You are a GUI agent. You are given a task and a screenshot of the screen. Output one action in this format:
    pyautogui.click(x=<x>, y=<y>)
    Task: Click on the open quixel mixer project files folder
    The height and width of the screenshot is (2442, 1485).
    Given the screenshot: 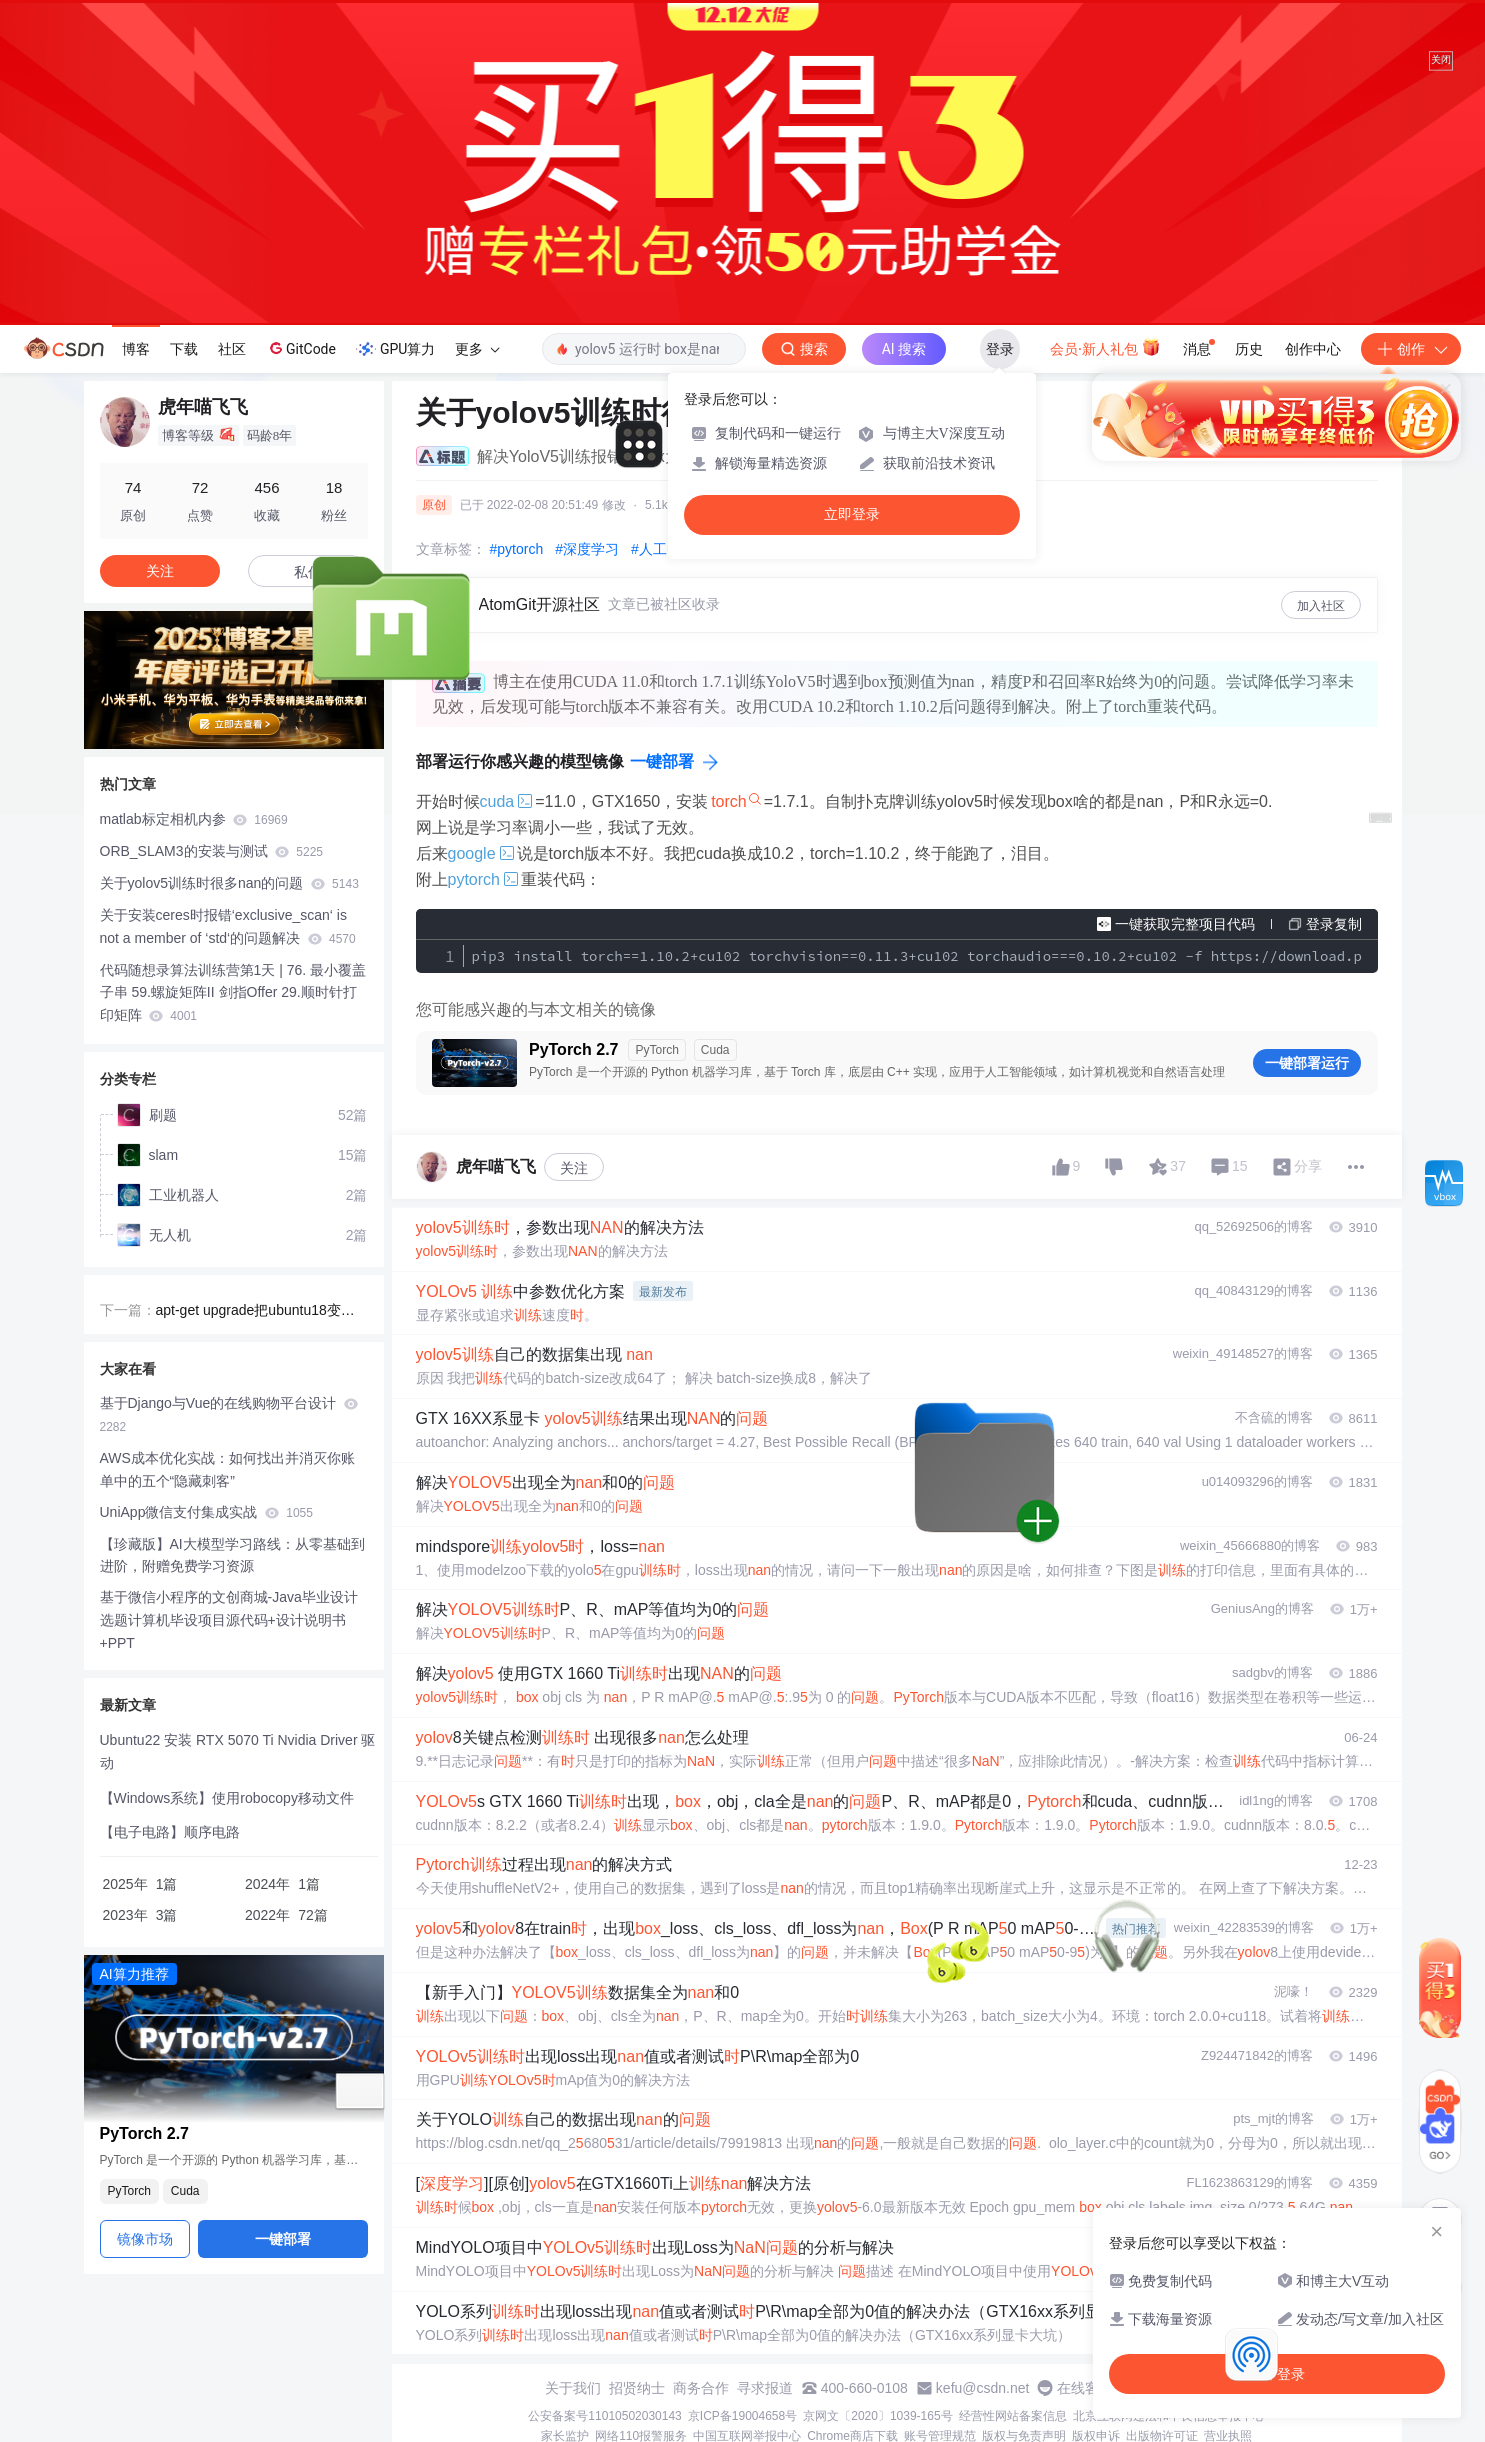 What is the action you would take?
    pyautogui.click(x=390, y=622)
    